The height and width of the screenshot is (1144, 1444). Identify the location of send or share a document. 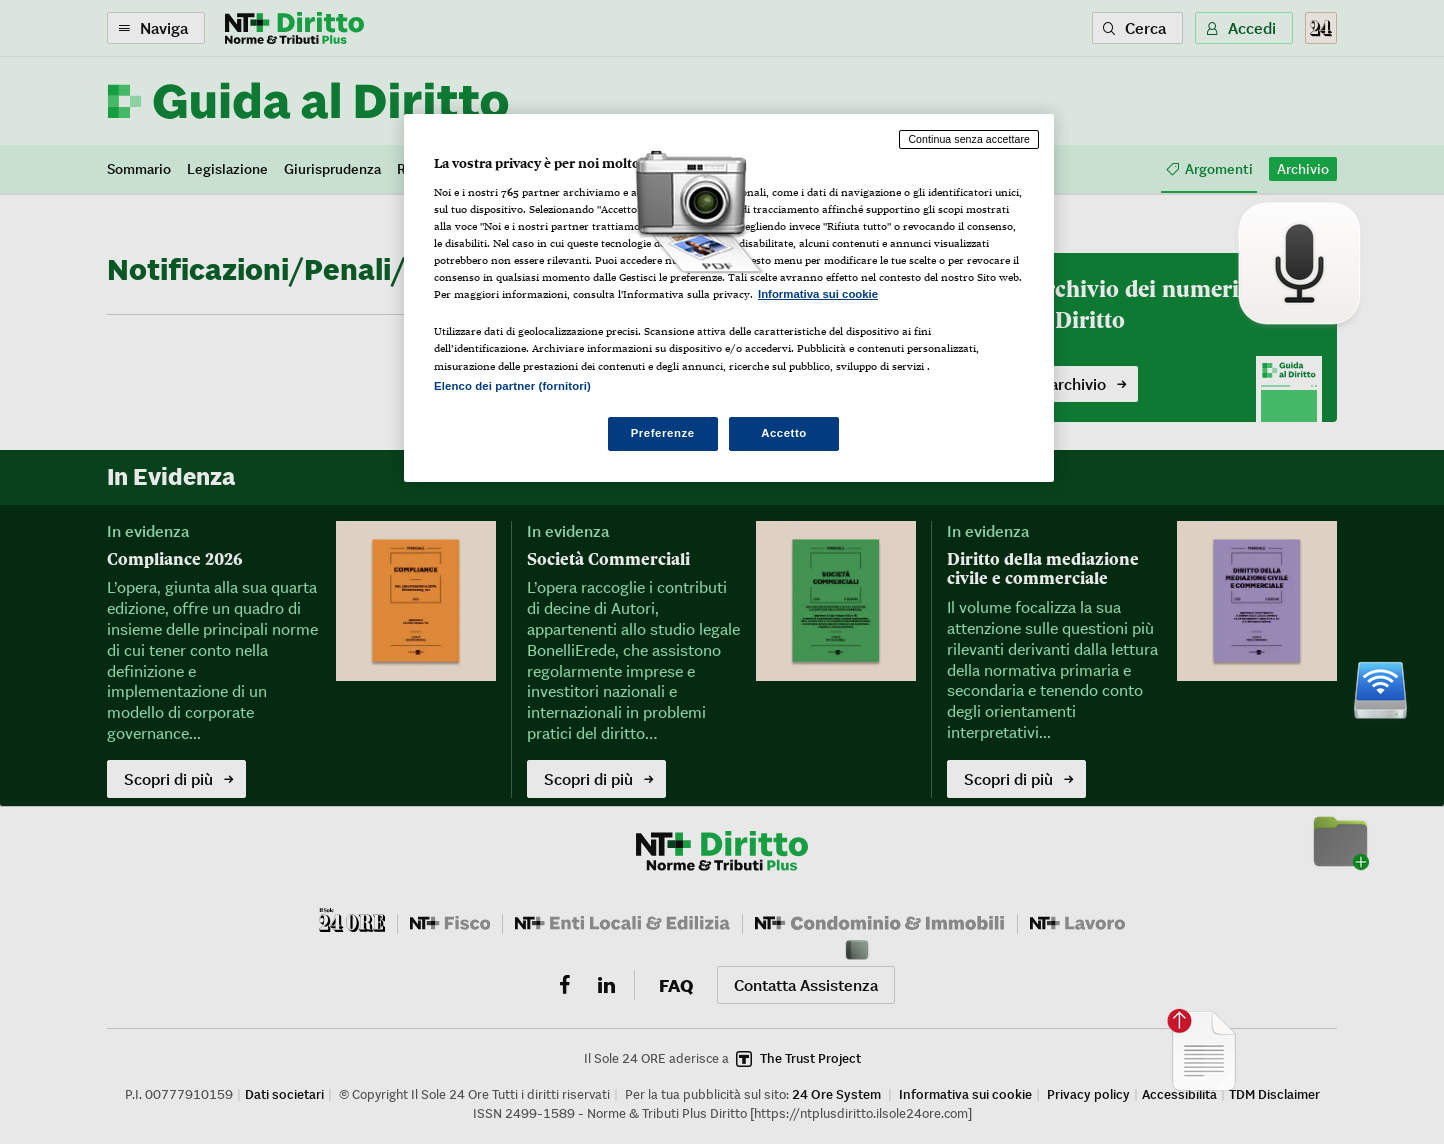
(1204, 1051).